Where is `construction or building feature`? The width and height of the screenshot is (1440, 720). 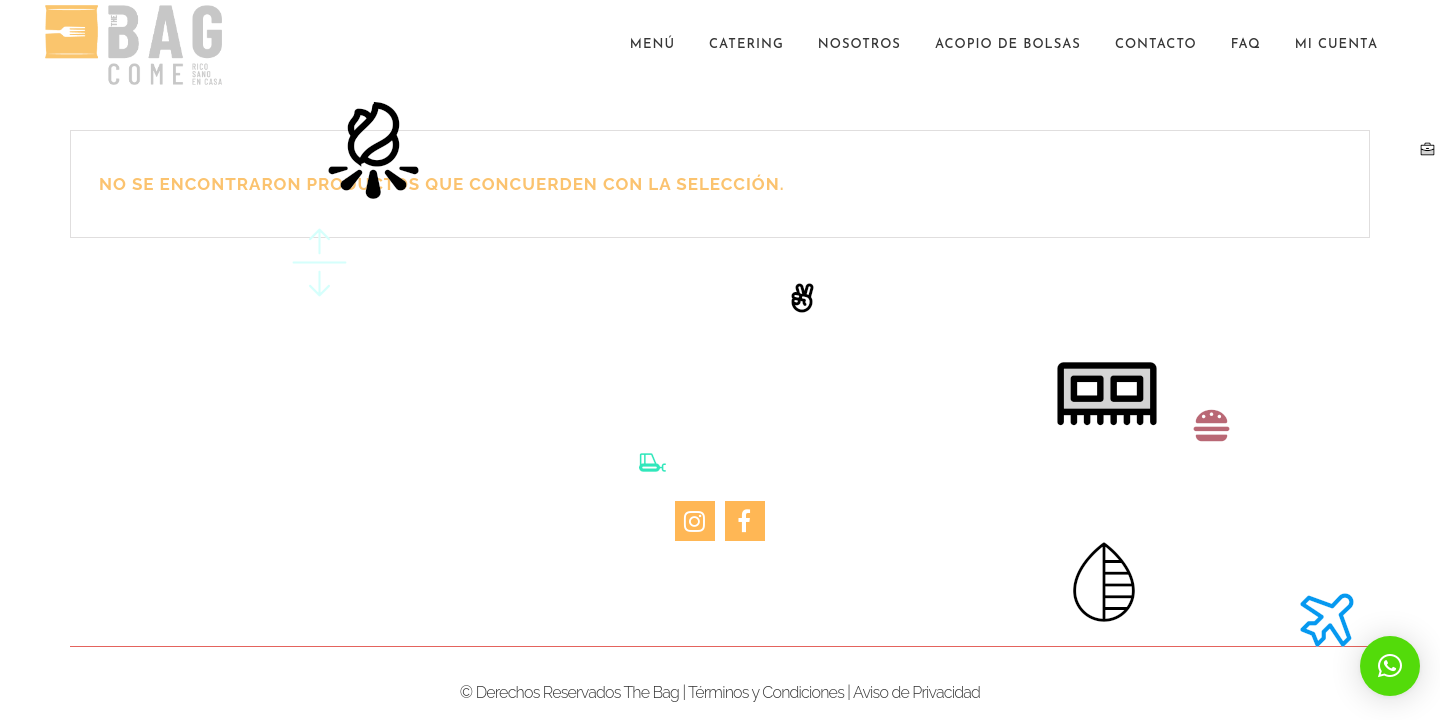 construction or building feature is located at coordinates (652, 462).